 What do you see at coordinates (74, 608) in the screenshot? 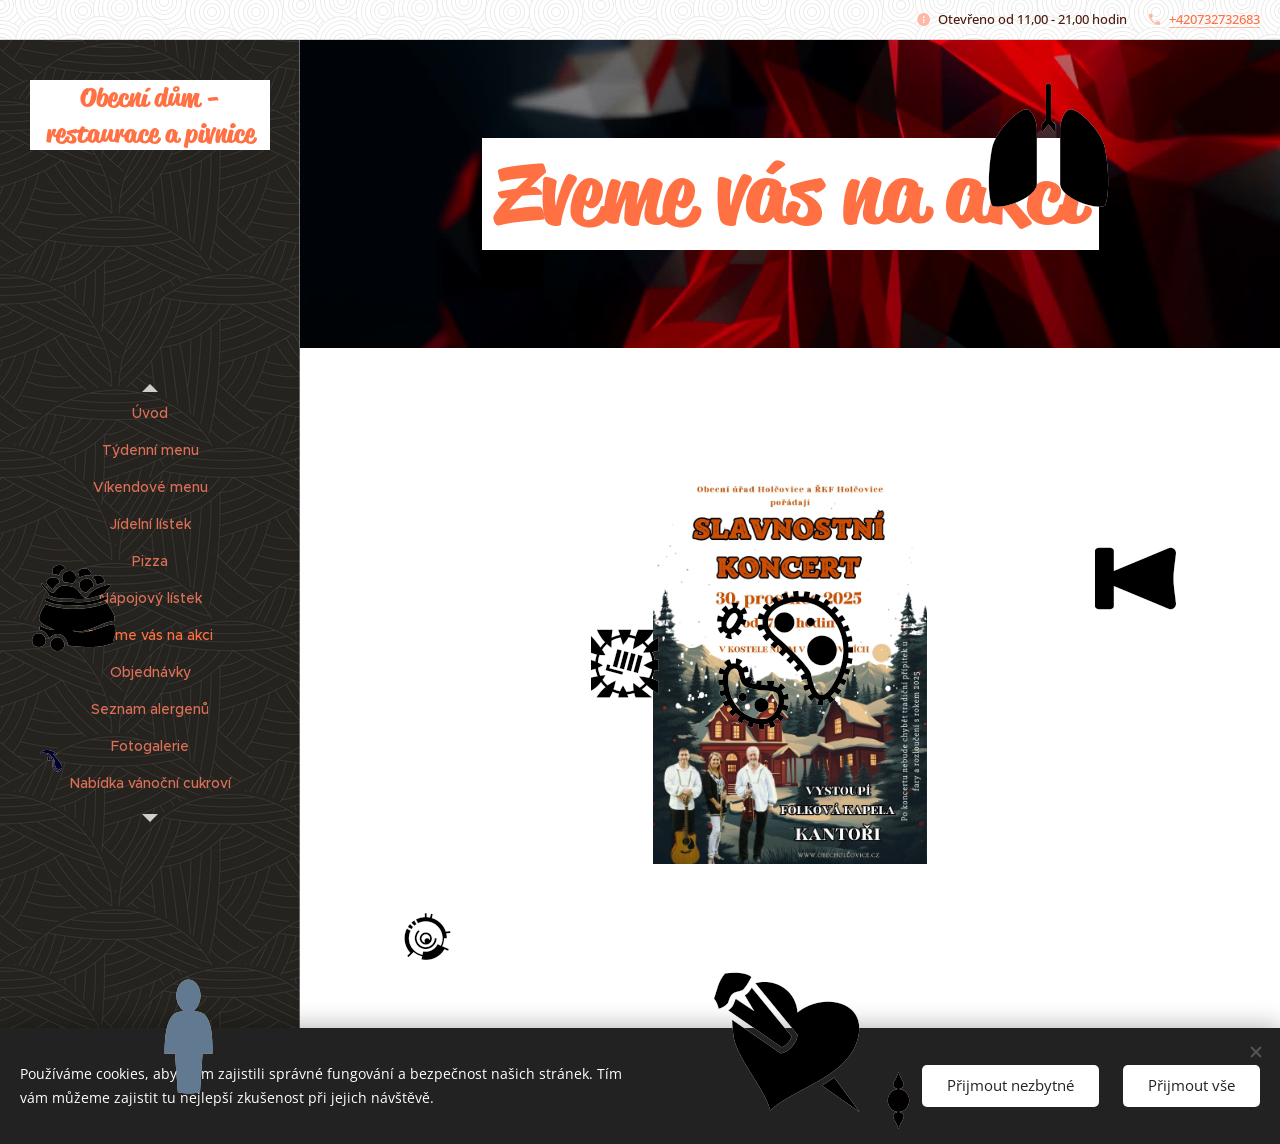
I see `view your coin pouch or in-game currency` at bounding box center [74, 608].